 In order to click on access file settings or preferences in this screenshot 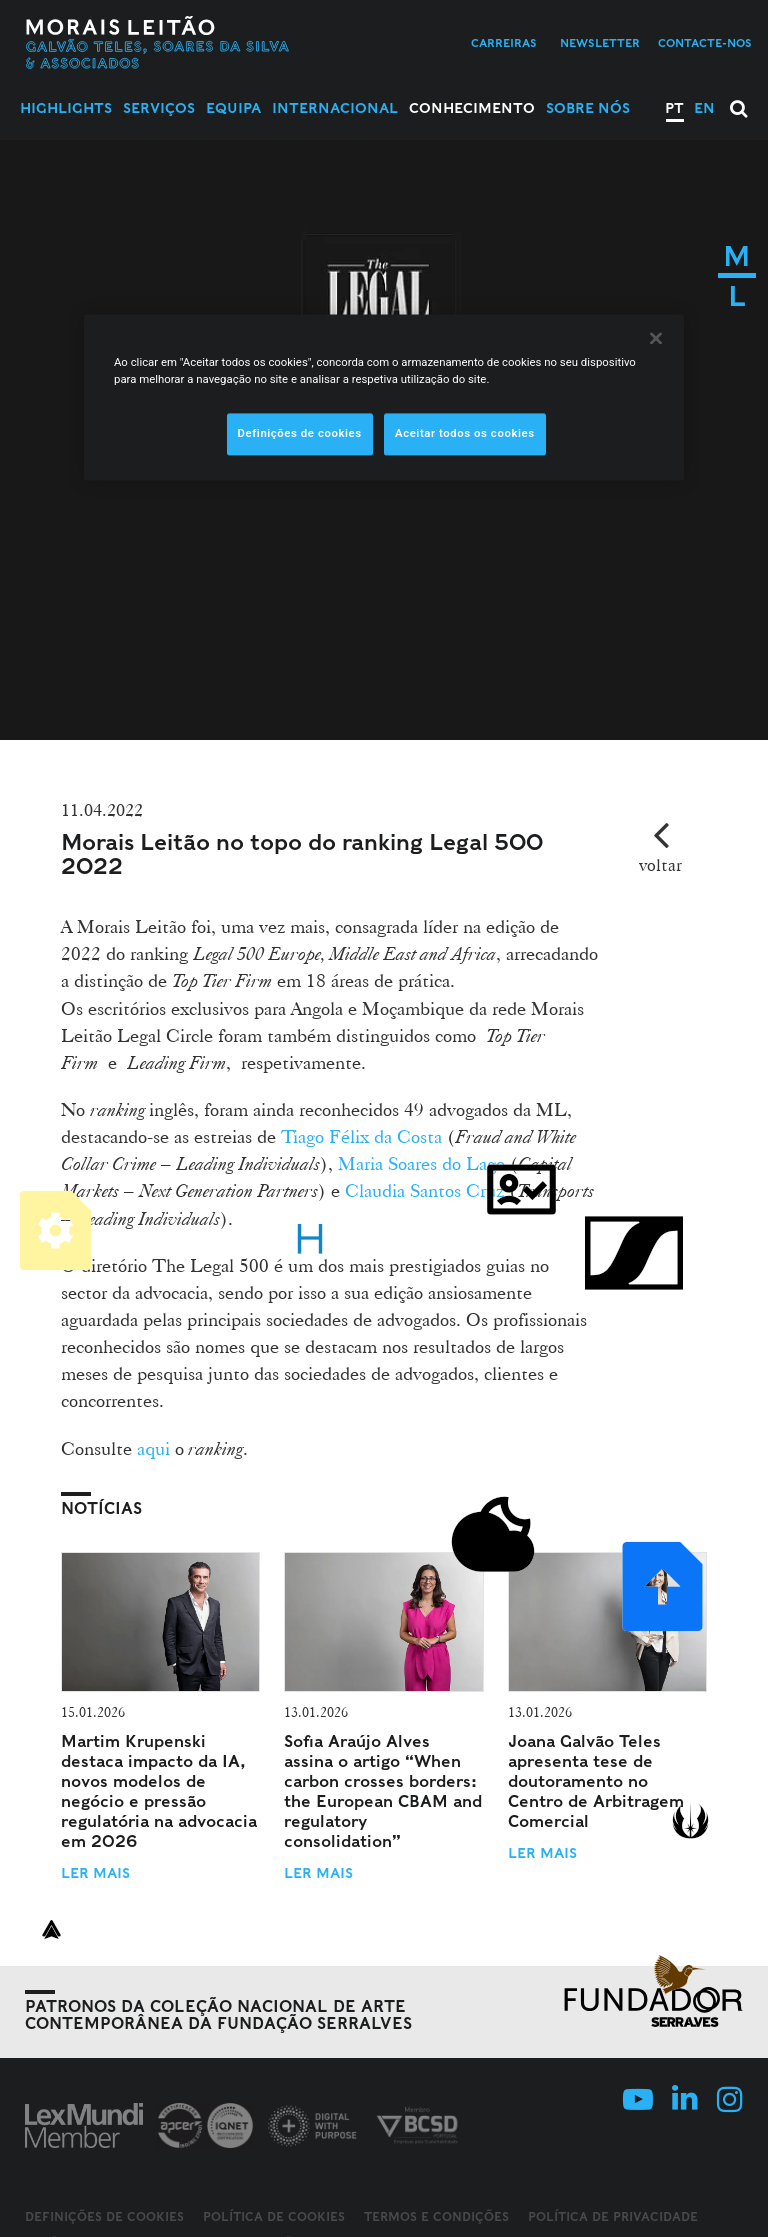, I will do `click(55, 1230)`.